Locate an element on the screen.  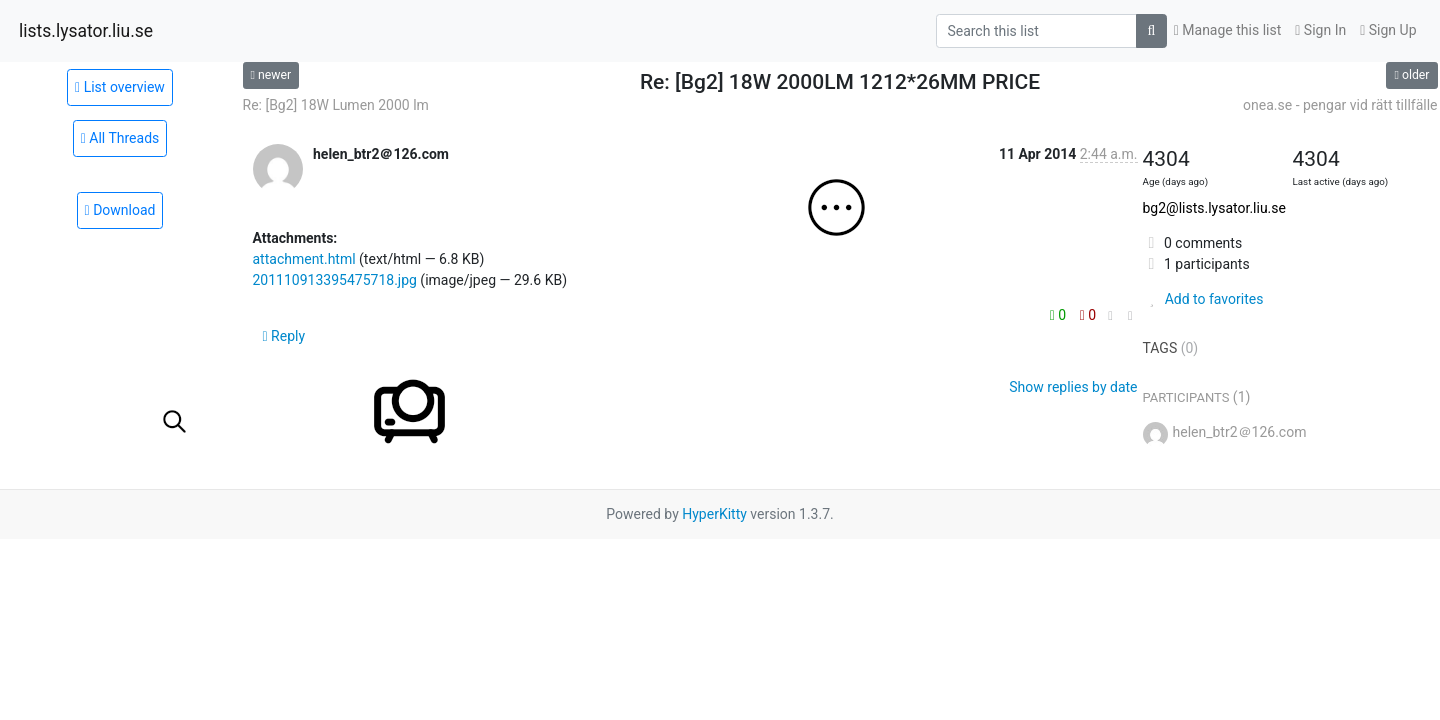
open more options menu is located at coordinates (836, 207).